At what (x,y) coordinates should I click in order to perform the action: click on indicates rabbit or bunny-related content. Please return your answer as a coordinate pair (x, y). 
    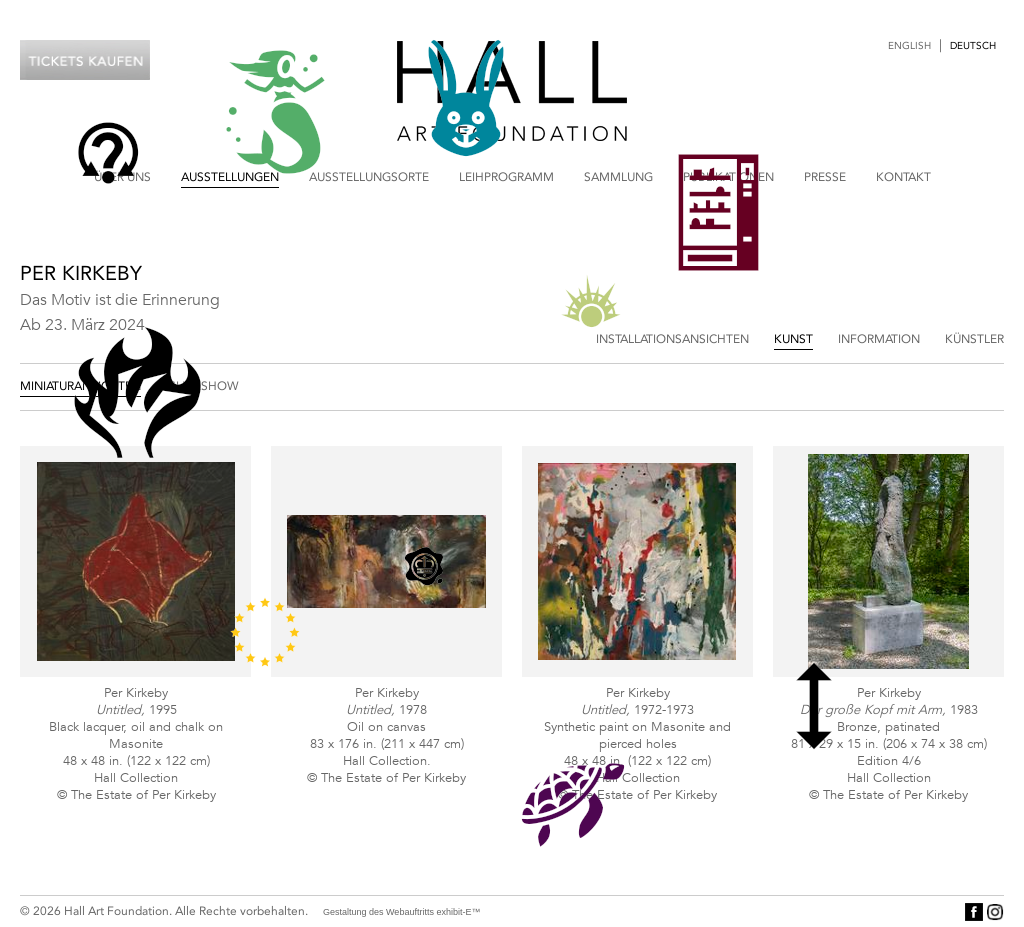
    Looking at the image, I should click on (466, 98).